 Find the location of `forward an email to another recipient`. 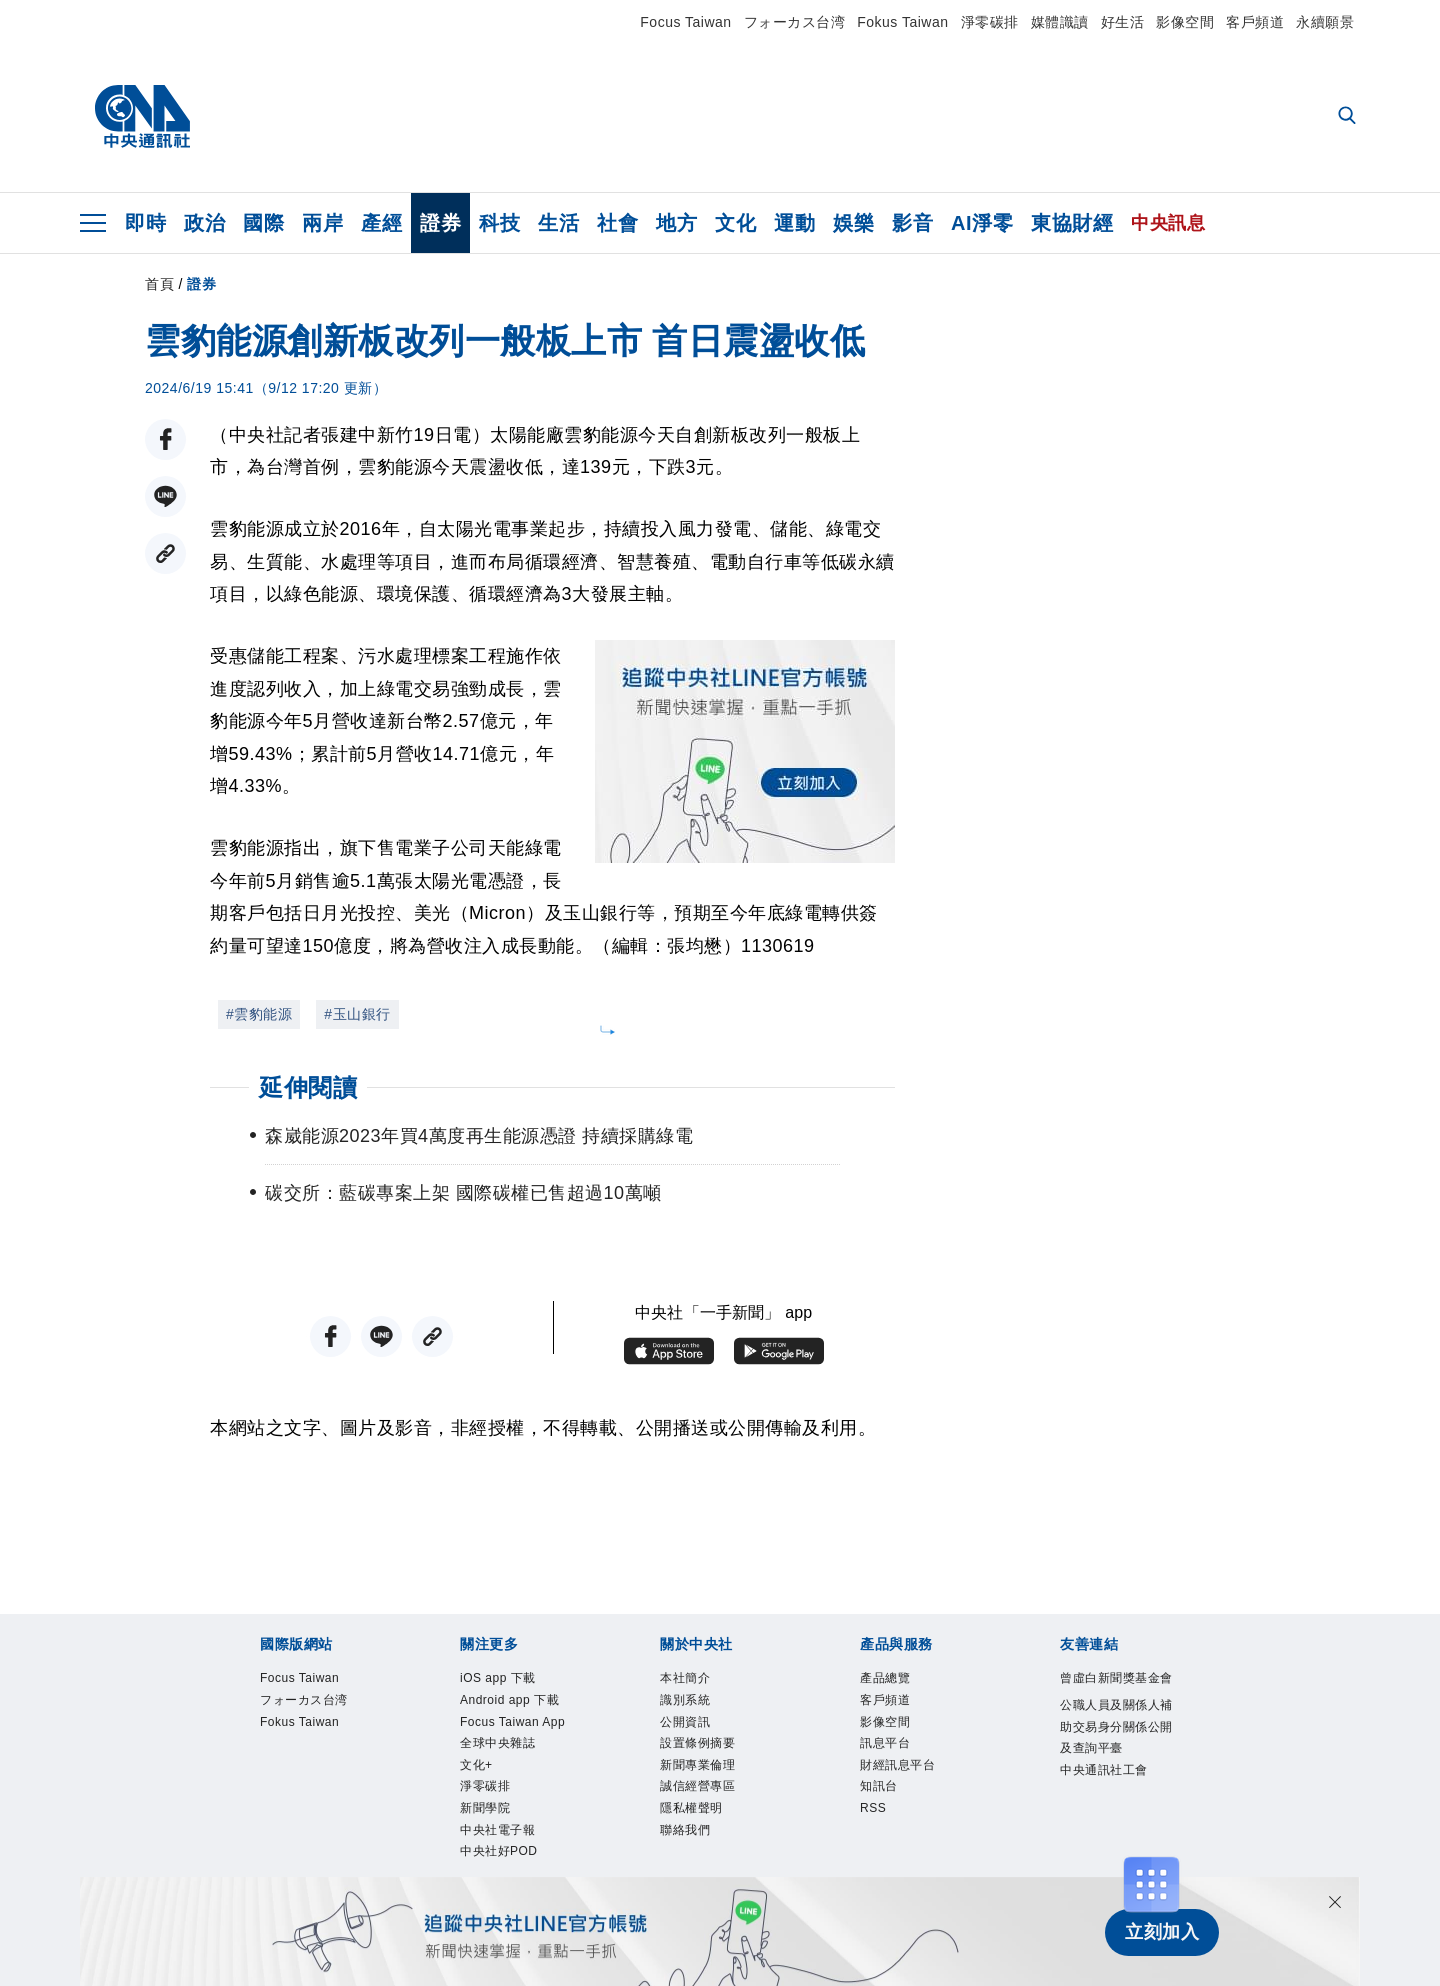

forward an email to another recipient is located at coordinates (608, 1029).